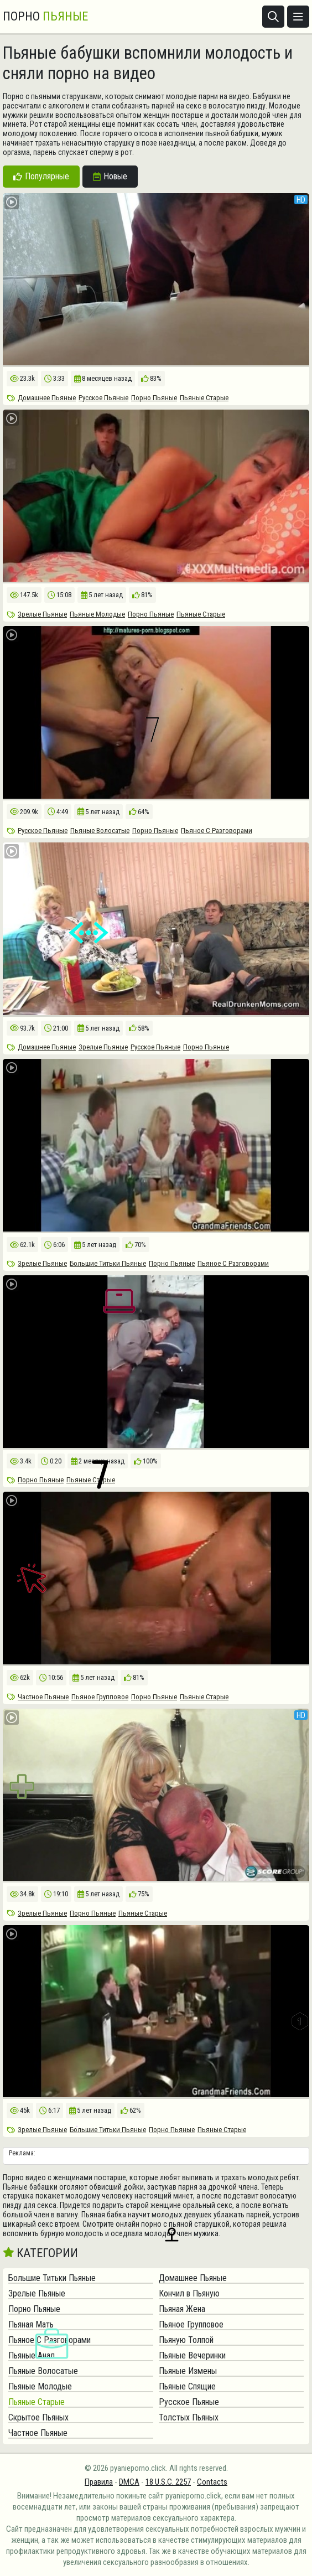 This screenshot has height=2576, width=312. I want to click on indicates no wifi connection available, so click(77, 2122).